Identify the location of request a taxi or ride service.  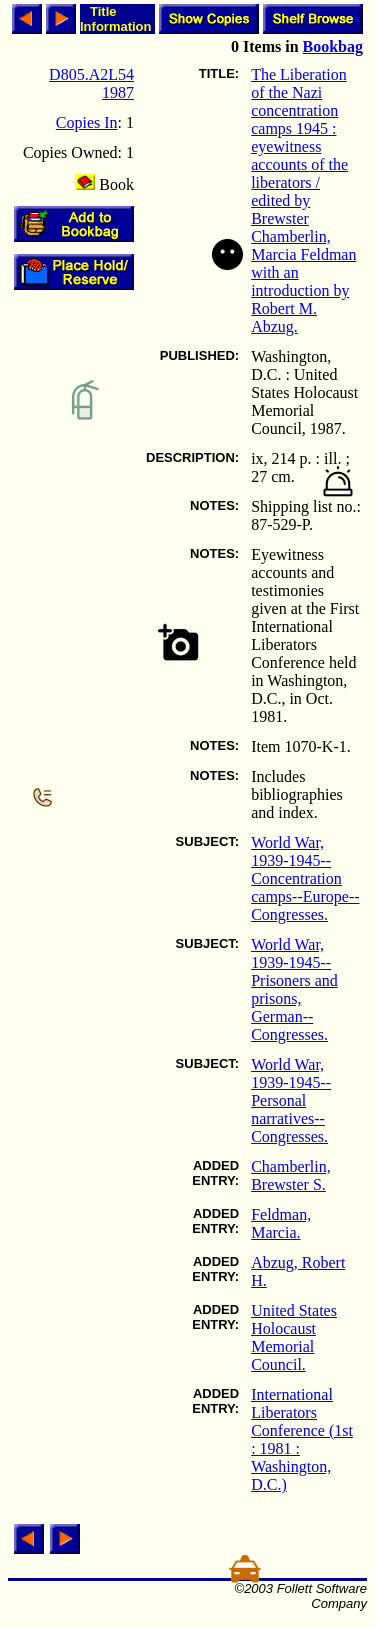
(245, 1571).